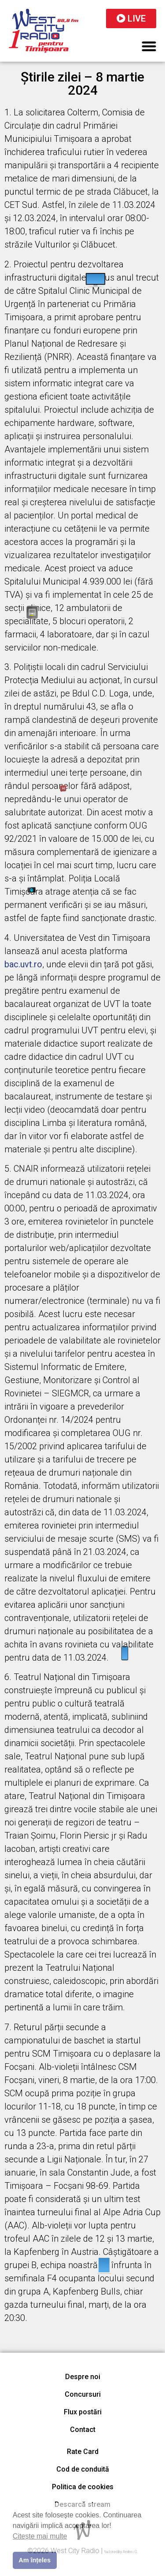  I want to click on connect to an external display, so click(95, 278).